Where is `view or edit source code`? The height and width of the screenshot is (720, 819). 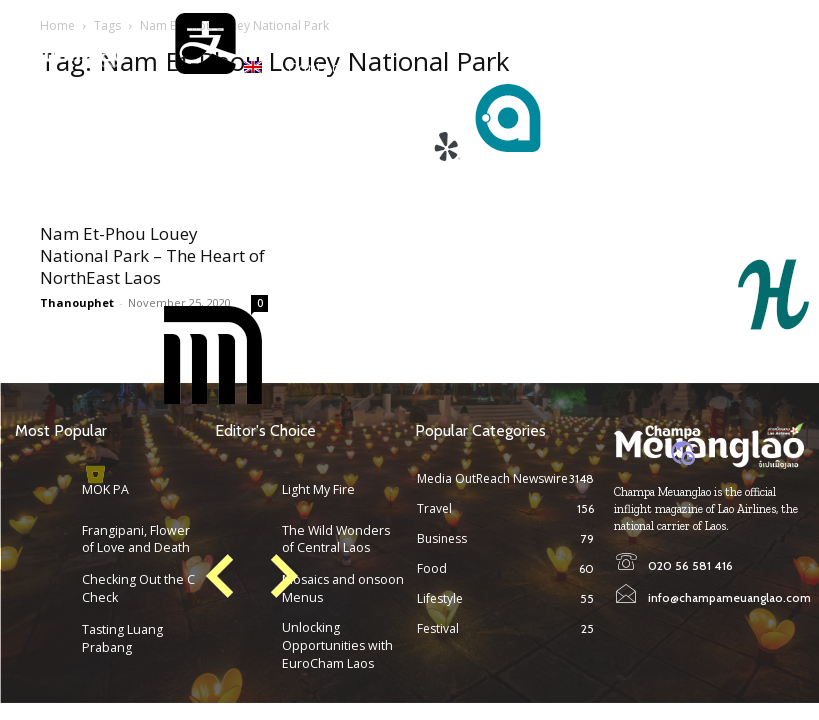
view or edit source code is located at coordinates (252, 576).